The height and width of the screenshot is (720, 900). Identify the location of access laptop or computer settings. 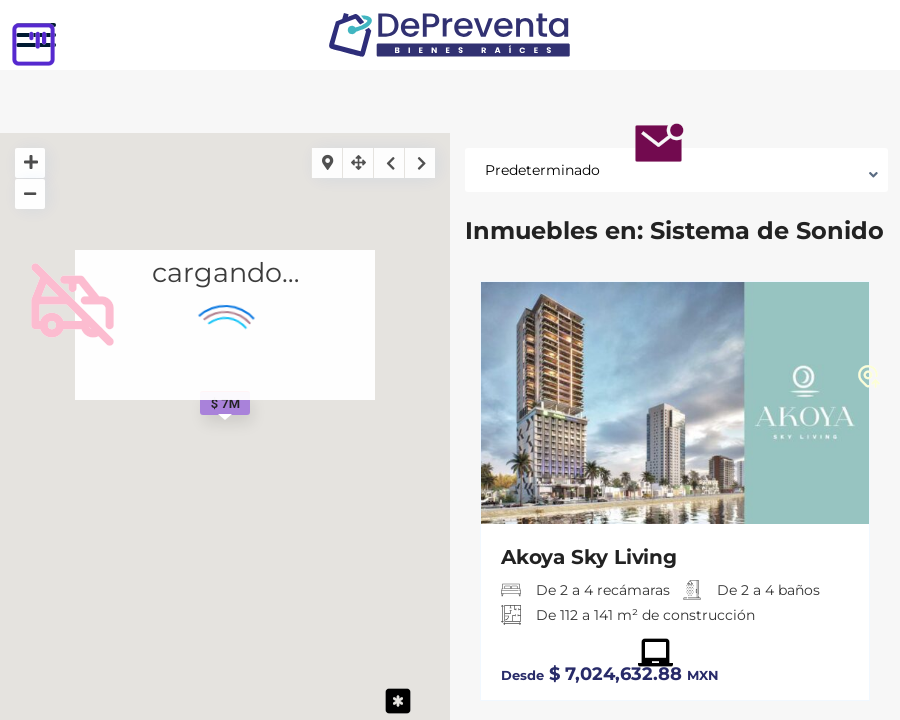
(655, 652).